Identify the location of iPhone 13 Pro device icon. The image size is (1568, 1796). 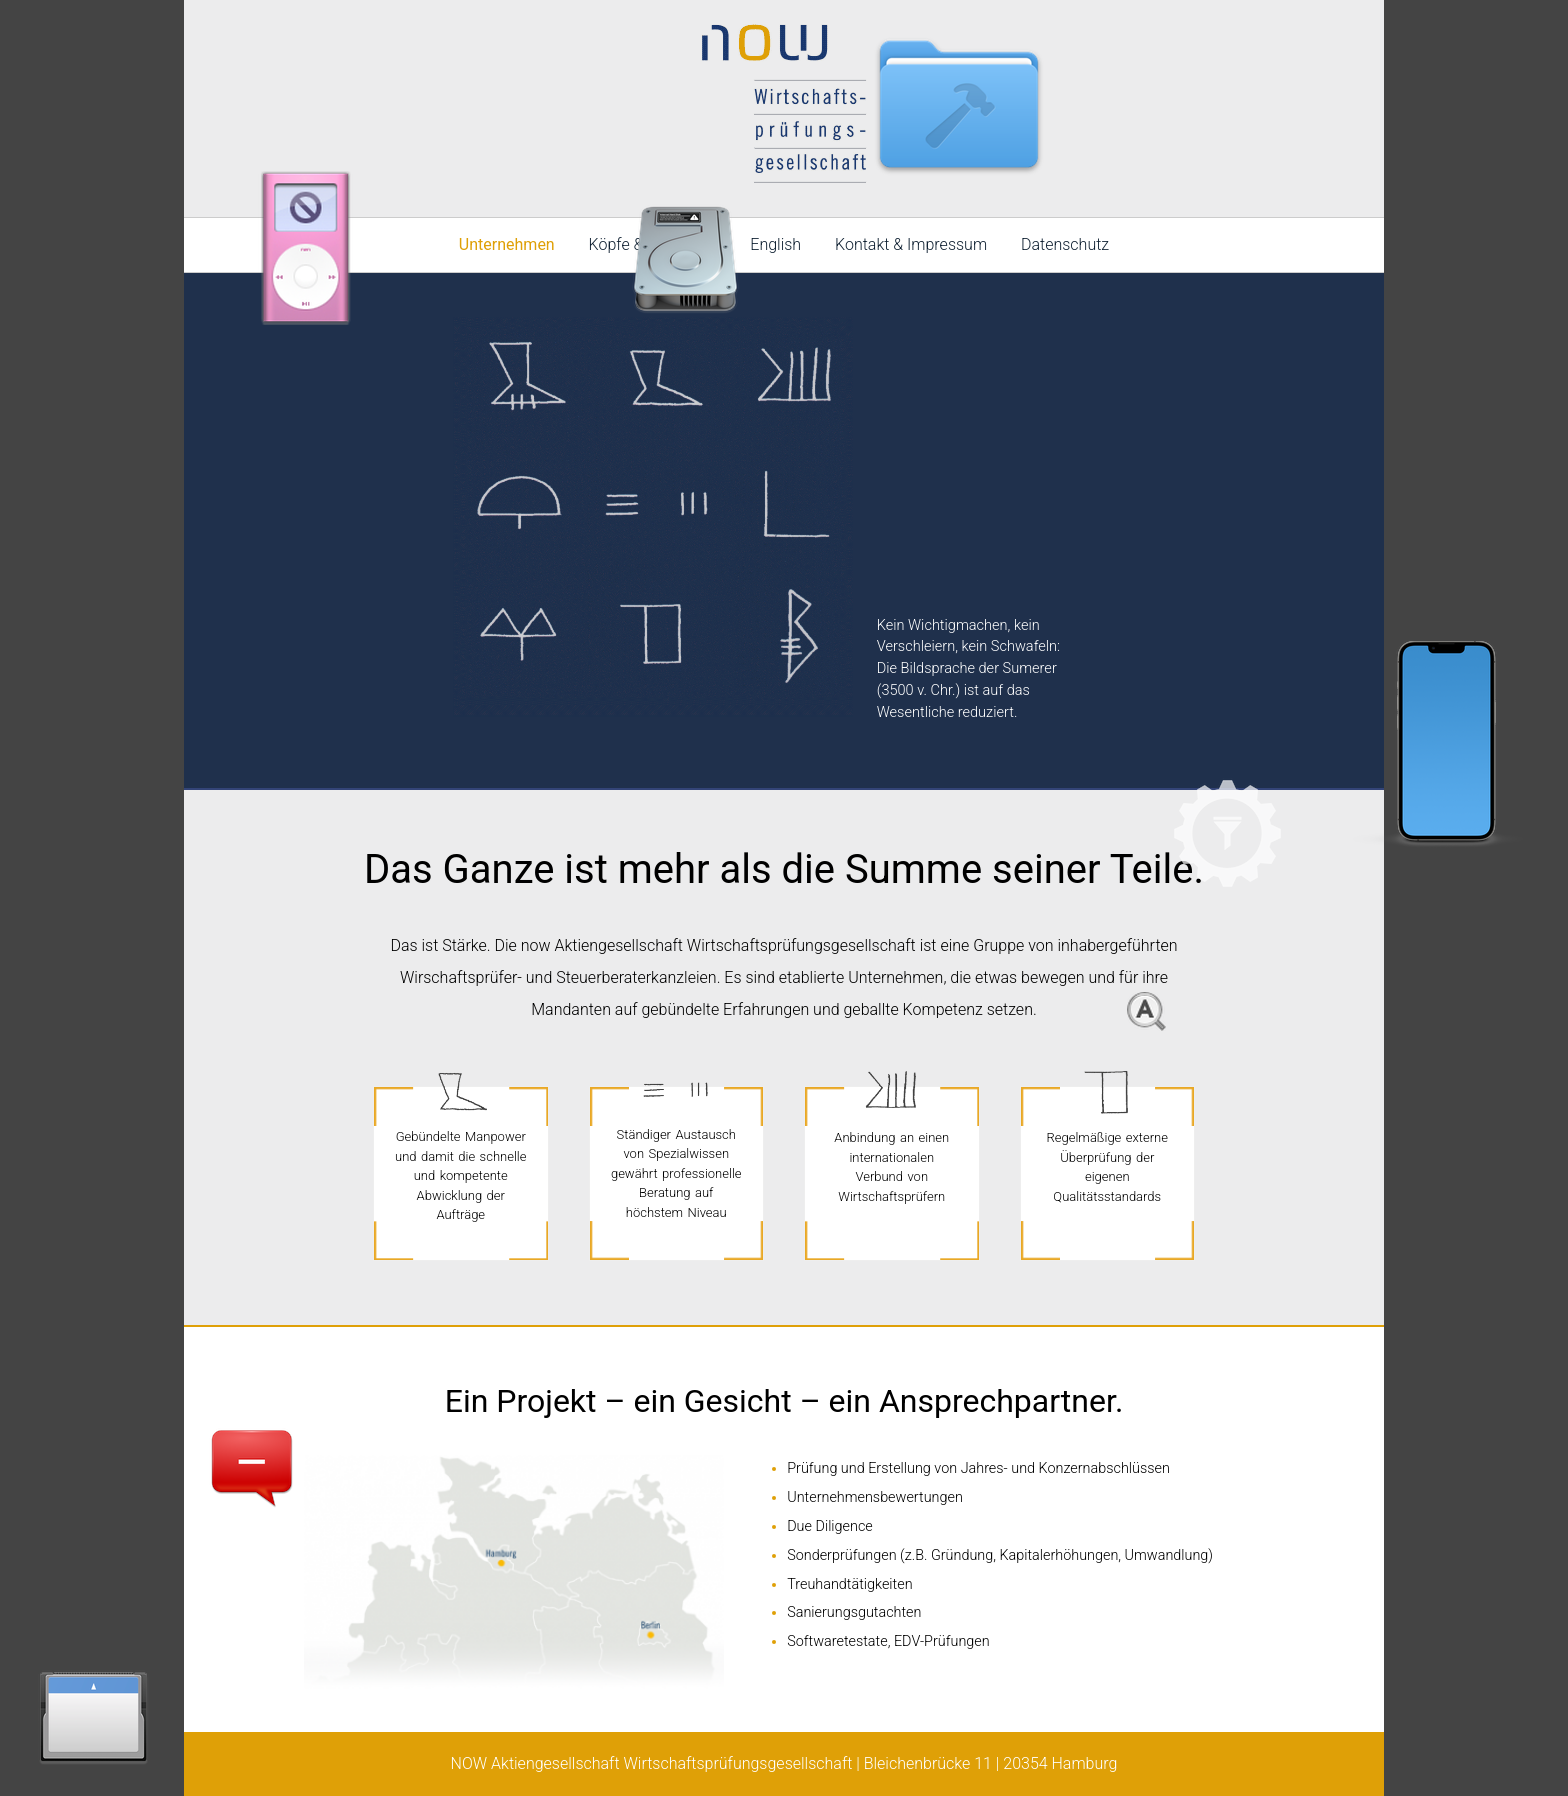
(1446, 744).